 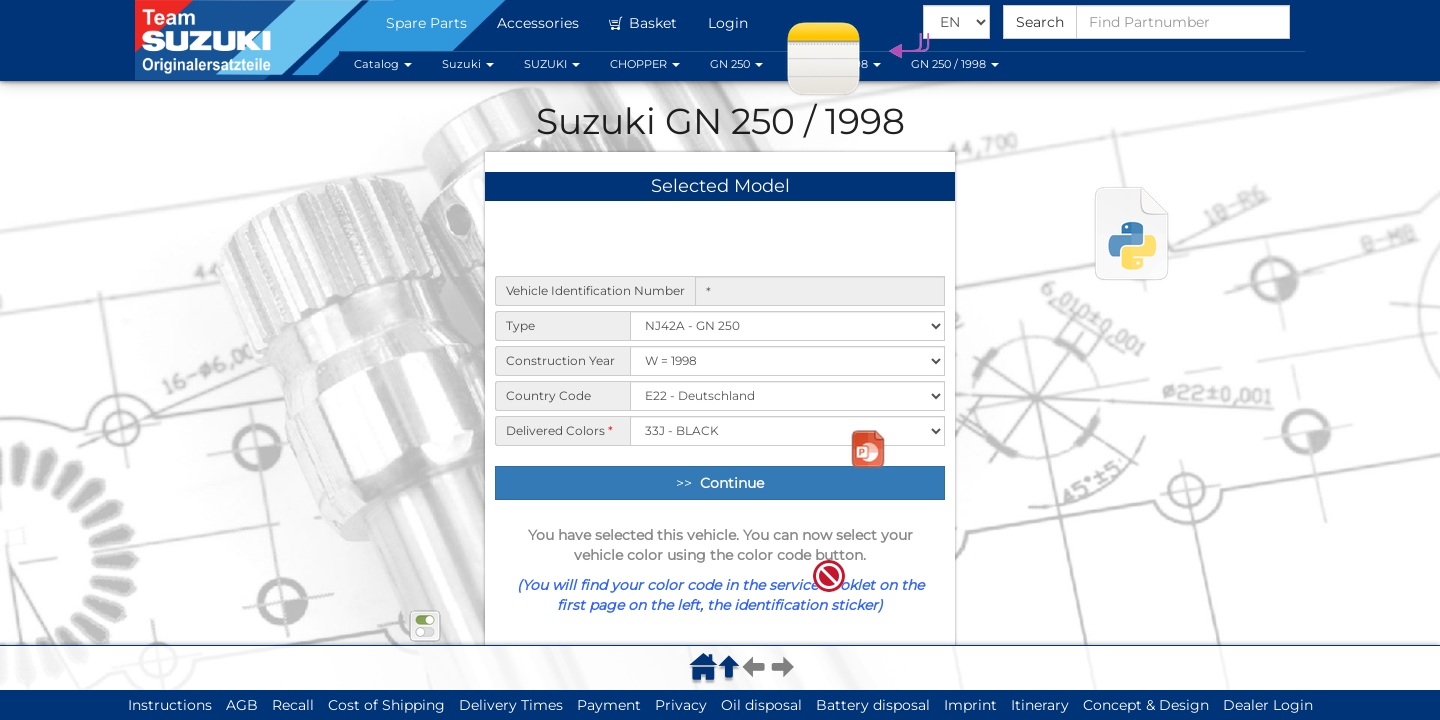 What do you see at coordinates (425, 626) in the screenshot?
I see `open system settings or preferences` at bounding box center [425, 626].